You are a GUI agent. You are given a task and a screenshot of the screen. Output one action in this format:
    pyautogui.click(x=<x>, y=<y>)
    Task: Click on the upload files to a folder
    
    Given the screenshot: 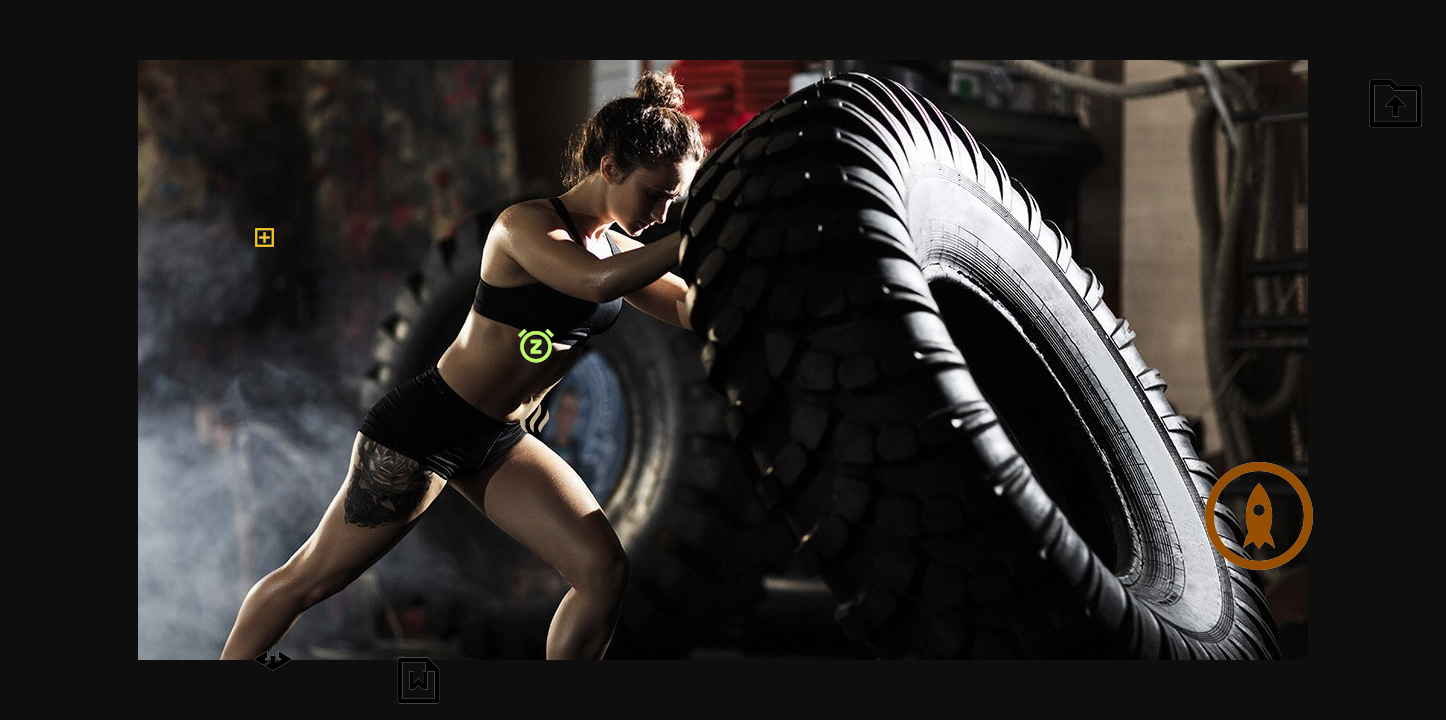 What is the action you would take?
    pyautogui.click(x=1395, y=103)
    